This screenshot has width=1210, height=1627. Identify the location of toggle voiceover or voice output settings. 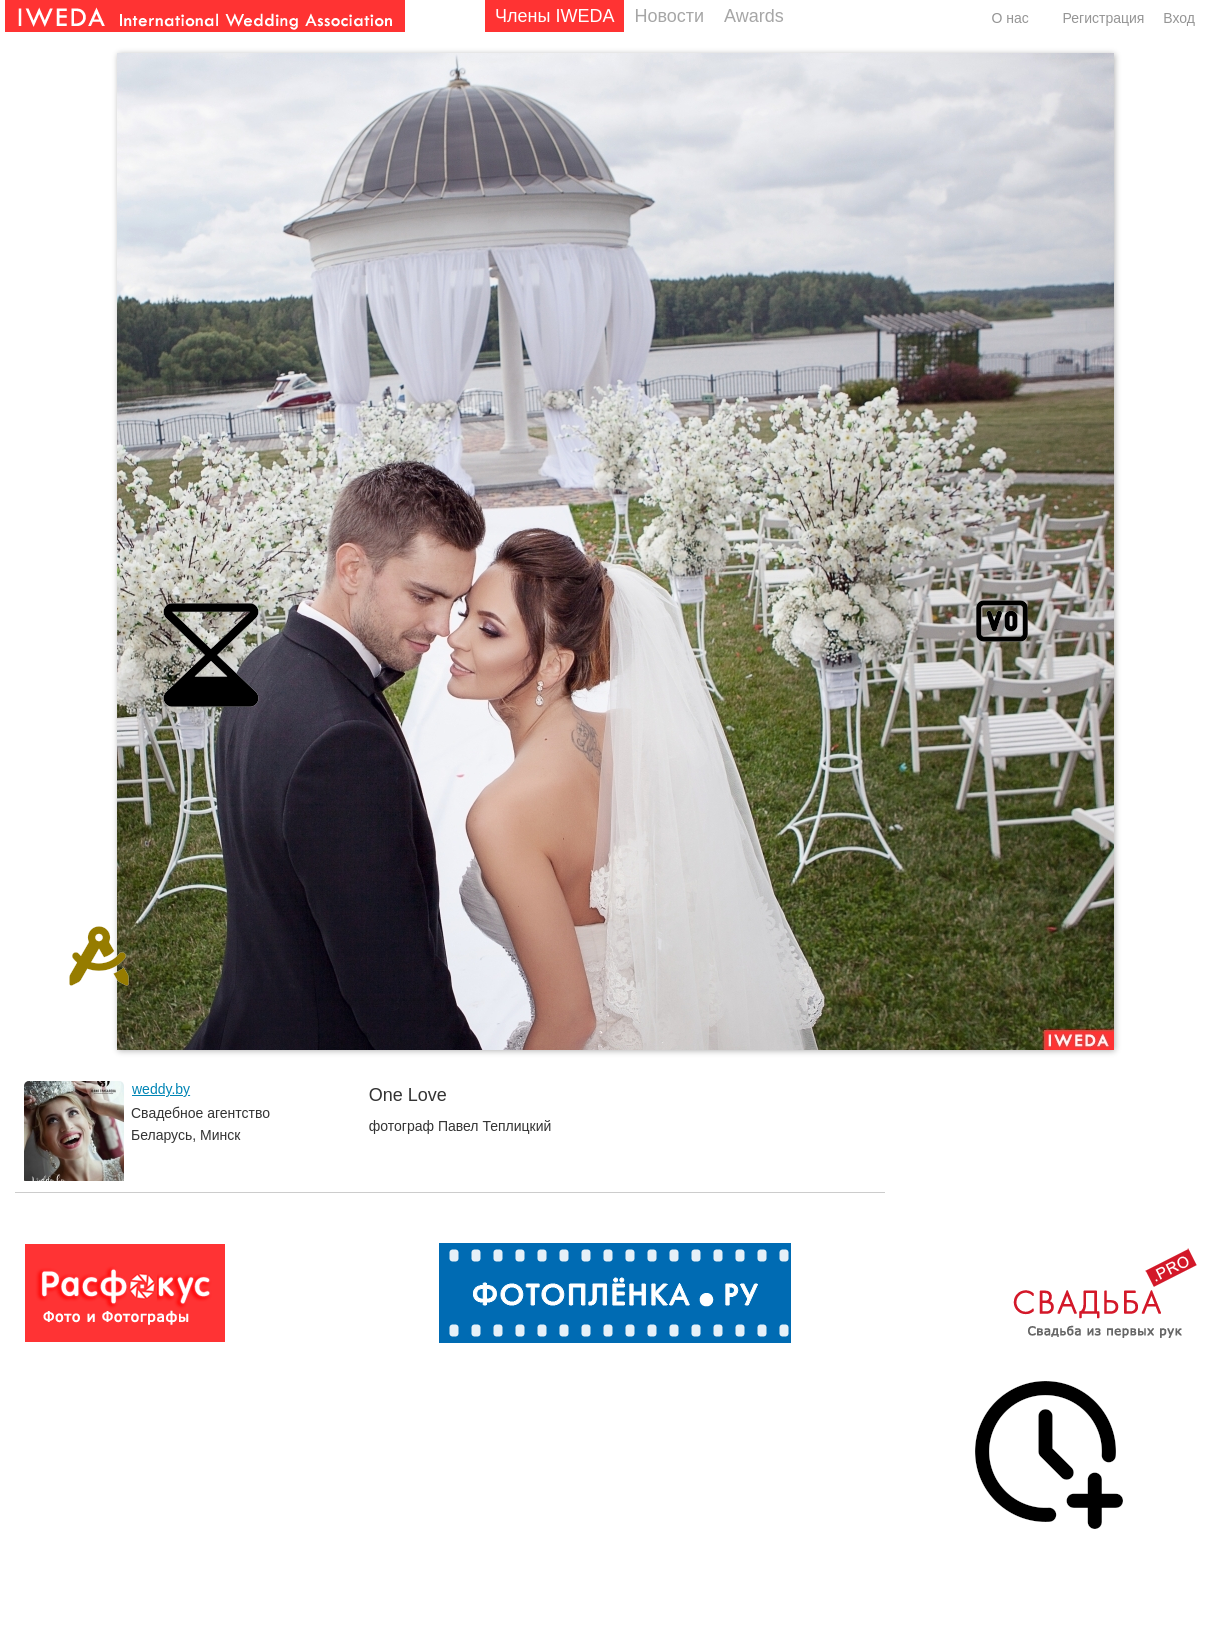
(1002, 621).